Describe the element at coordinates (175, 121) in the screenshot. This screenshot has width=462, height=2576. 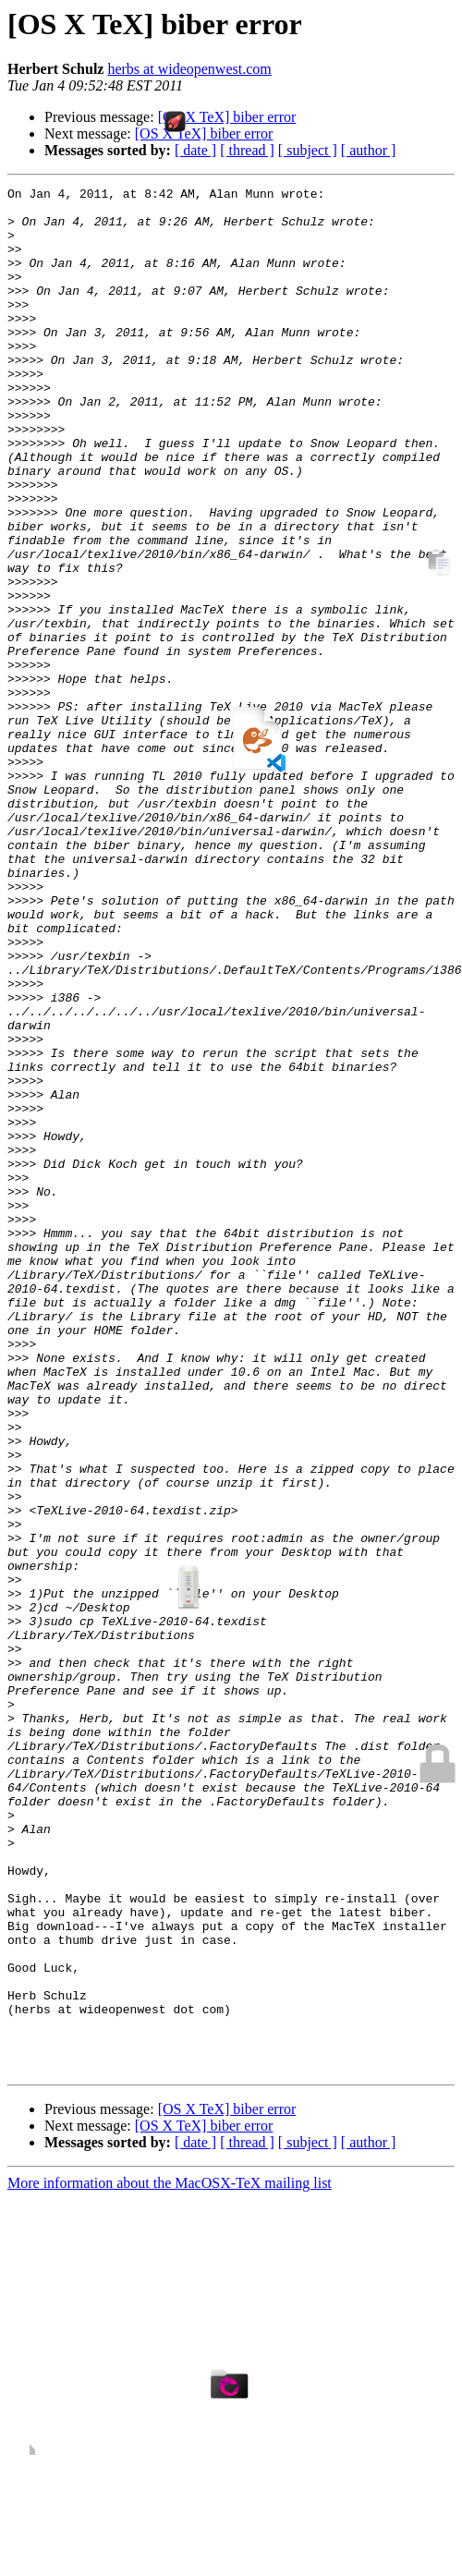
I see `open the games app or library` at that location.